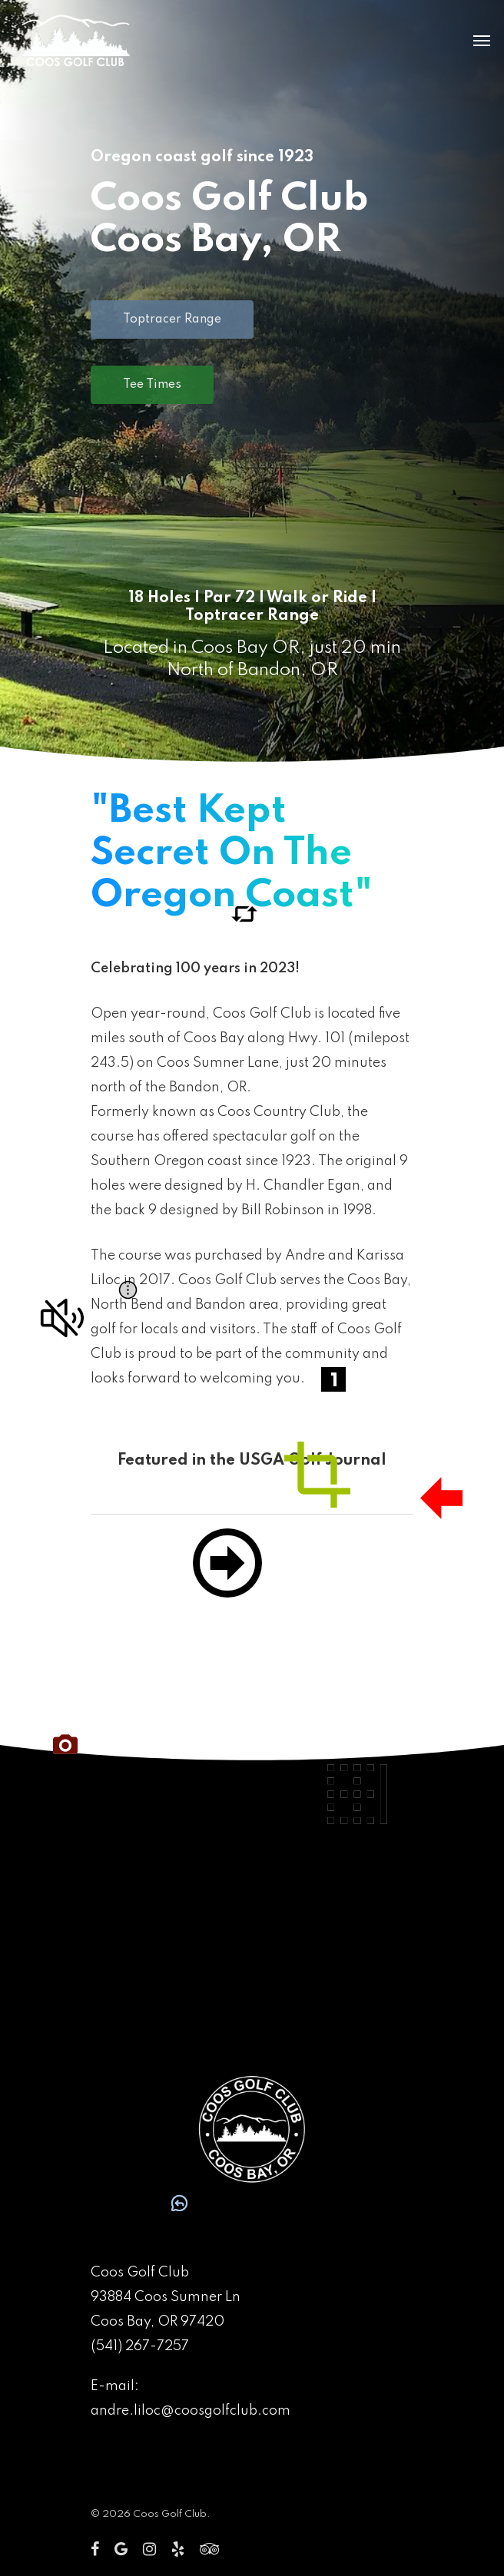  I want to click on repost or share this content, so click(244, 914).